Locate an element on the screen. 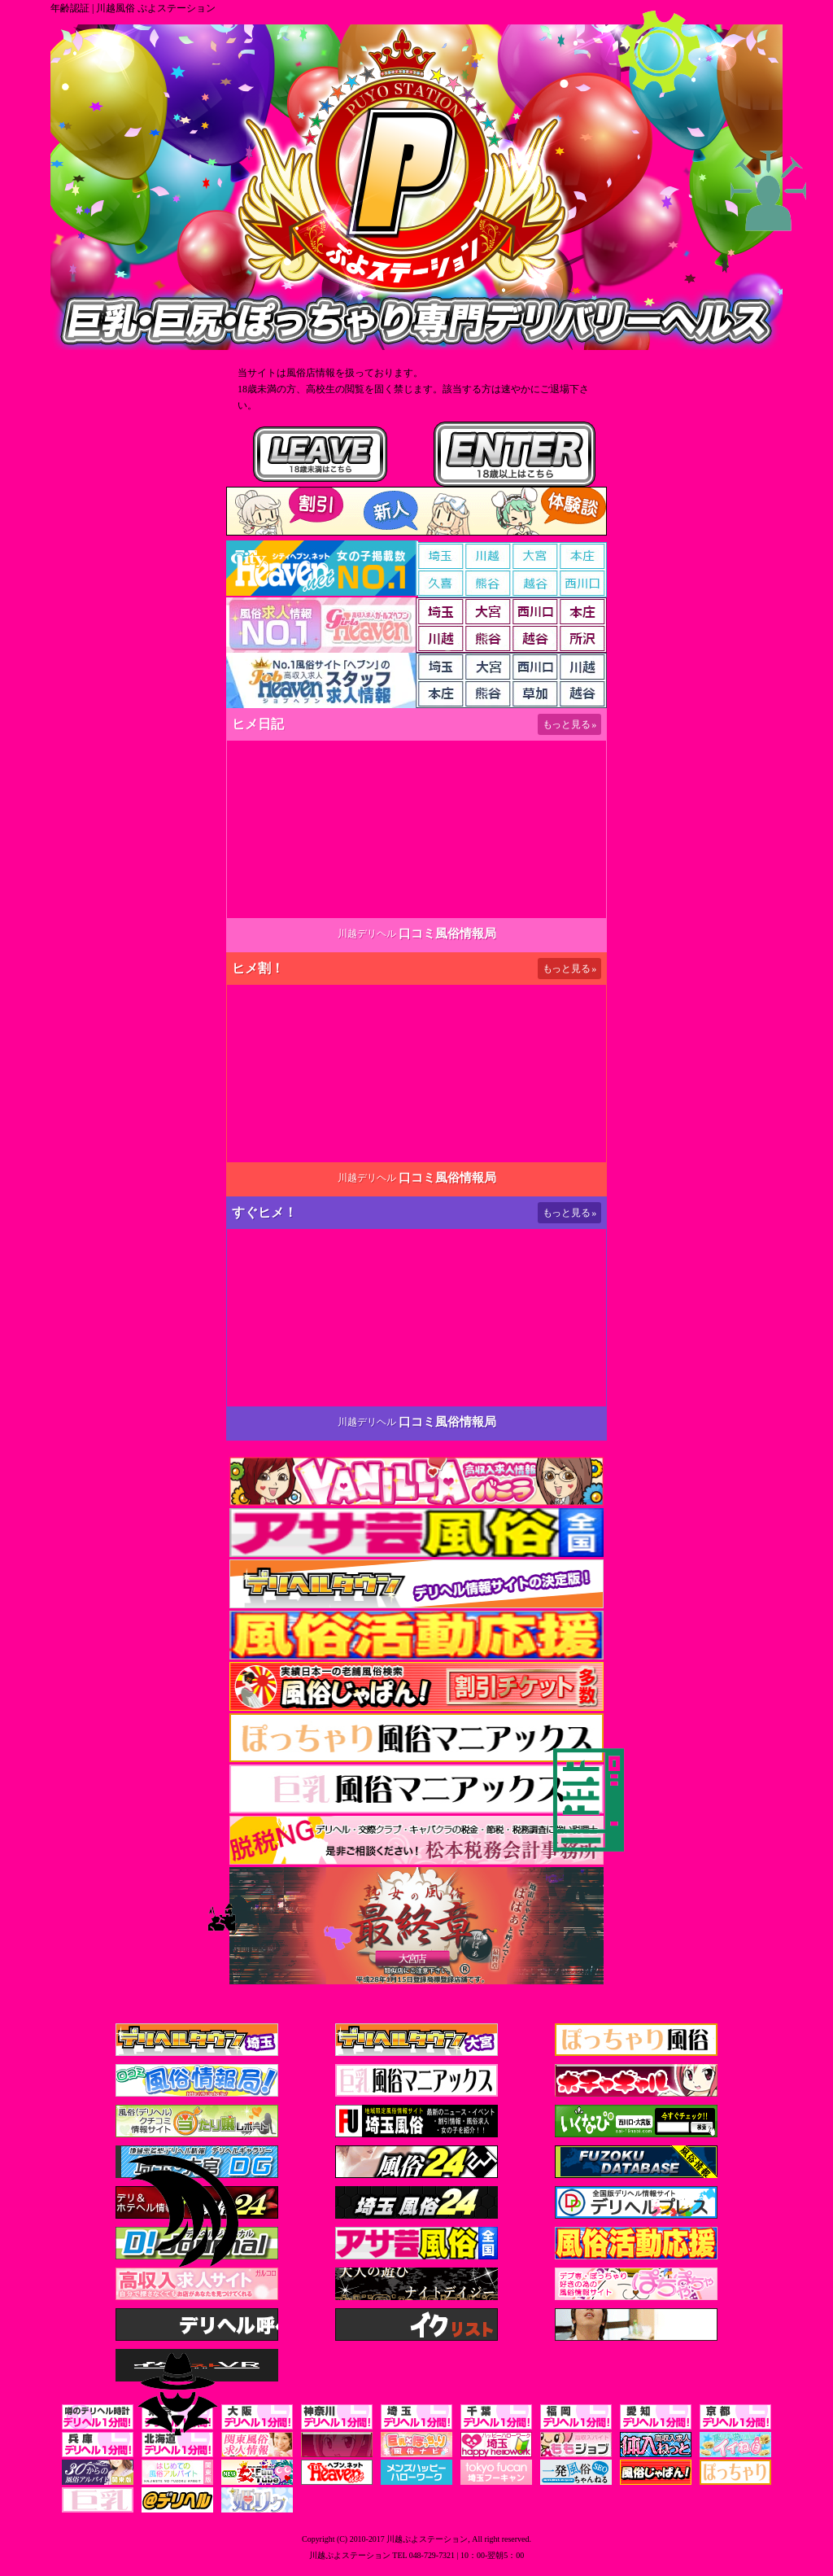  indicates a headache or migraine condition is located at coordinates (768, 190).